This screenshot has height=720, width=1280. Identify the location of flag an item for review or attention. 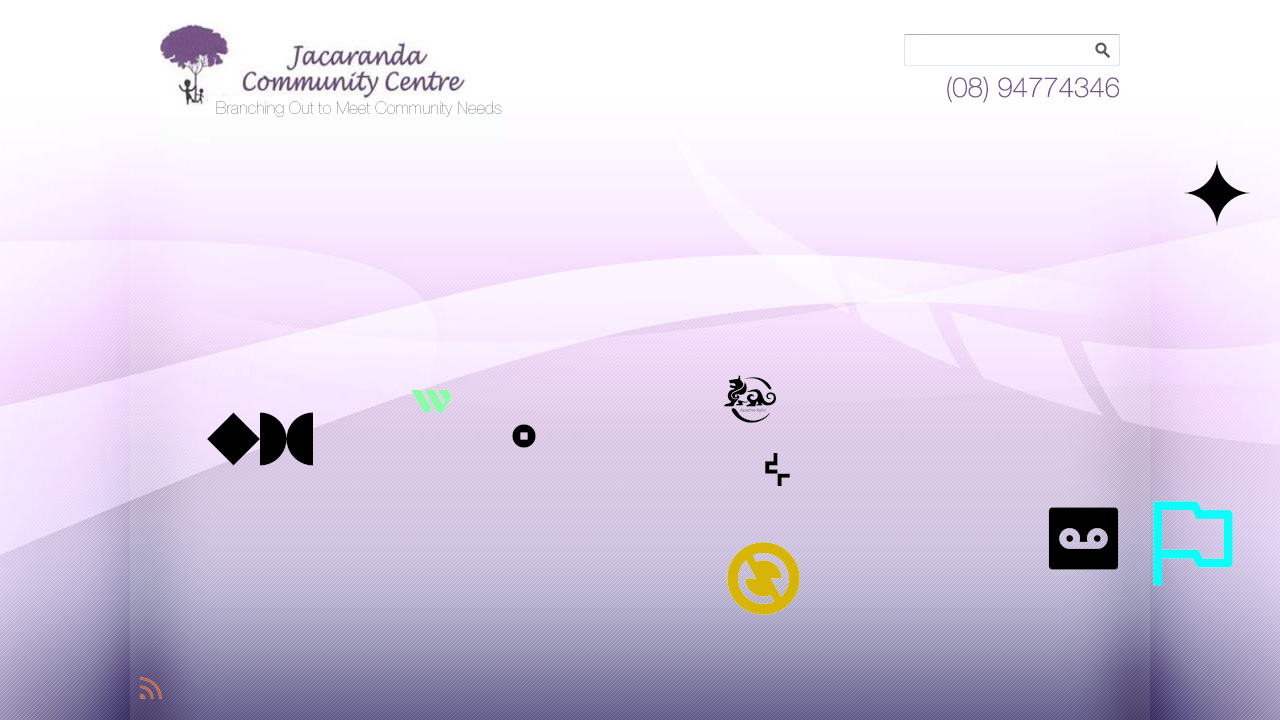
(1193, 541).